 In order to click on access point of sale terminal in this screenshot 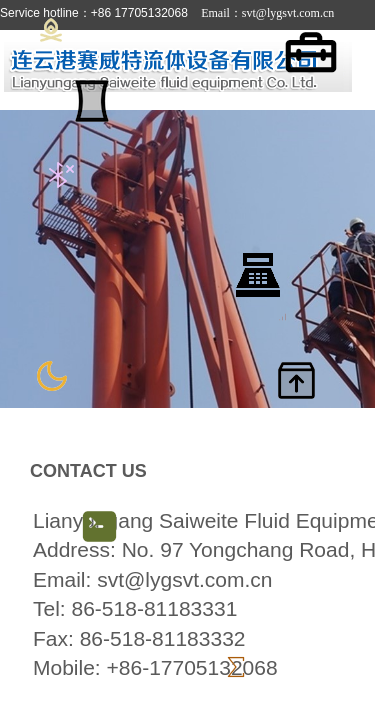, I will do `click(258, 275)`.